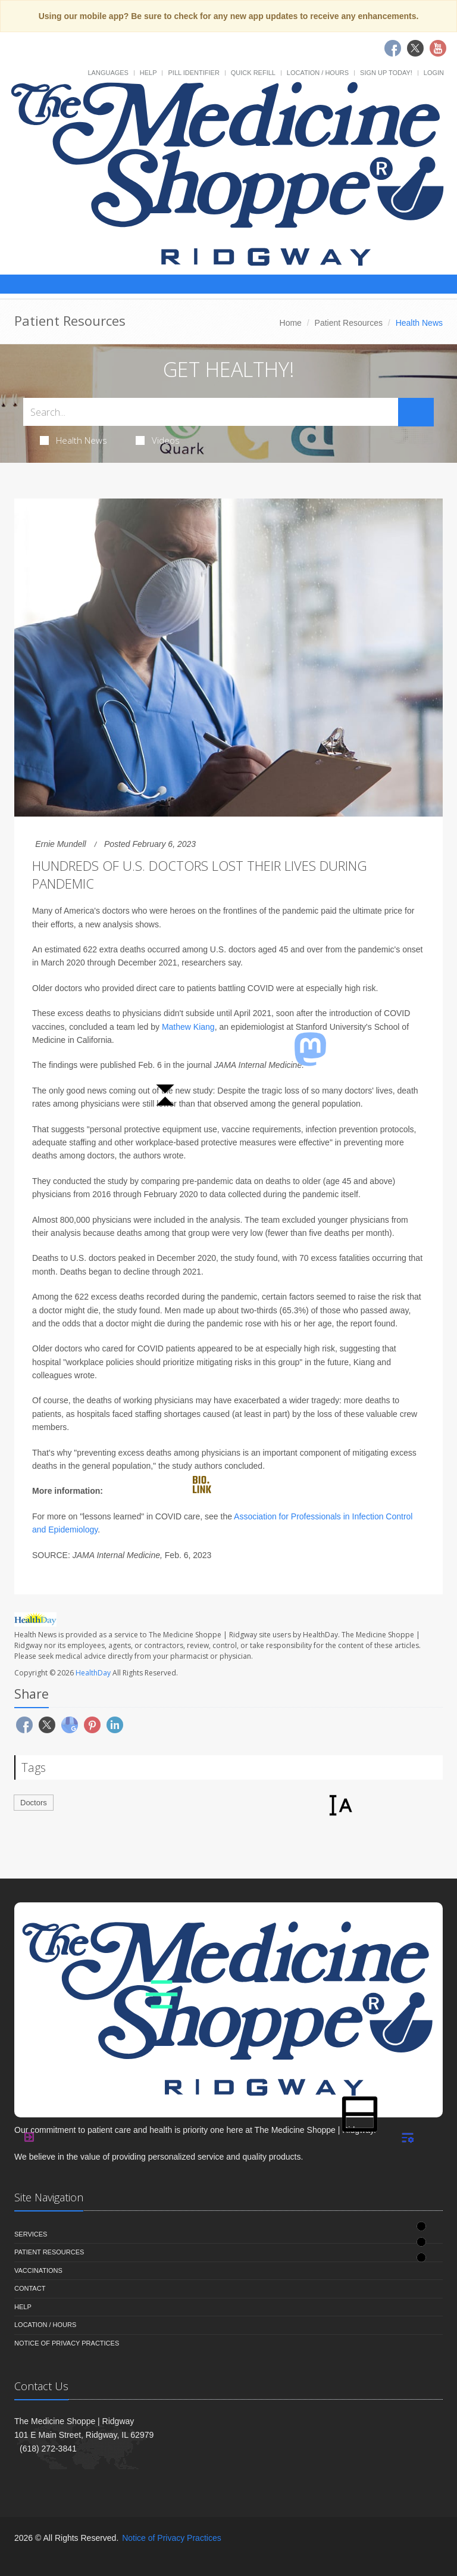 The width and height of the screenshot is (457, 2576). Describe the element at coordinates (165, 1095) in the screenshot. I see `collapse or contract content vertically` at that location.